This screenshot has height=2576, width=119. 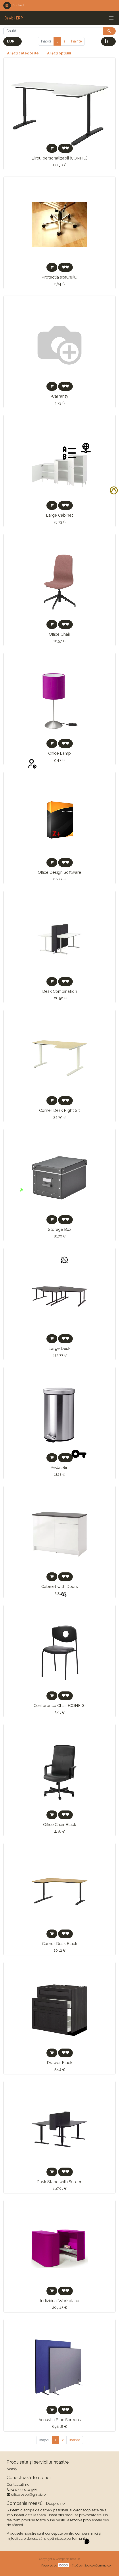 What do you see at coordinates (63, 1594) in the screenshot?
I see `check visibility settings or status` at bounding box center [63, 1594].